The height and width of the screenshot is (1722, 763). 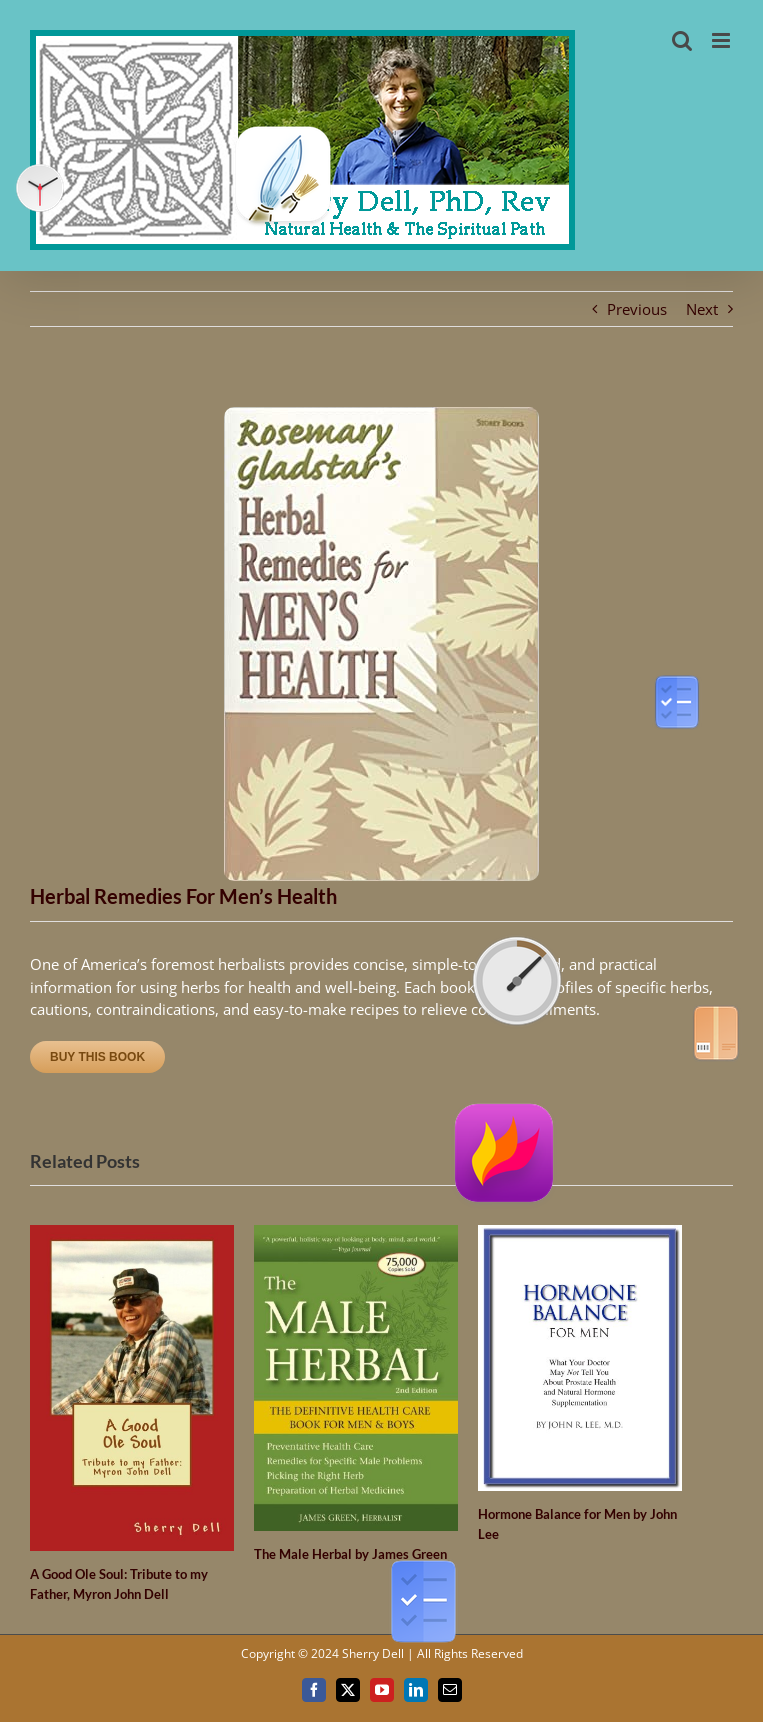 What do you see at coordinates (677, 702) in the screenshot?
I see `open your bookmarks app` at bounding box center [677, 702].